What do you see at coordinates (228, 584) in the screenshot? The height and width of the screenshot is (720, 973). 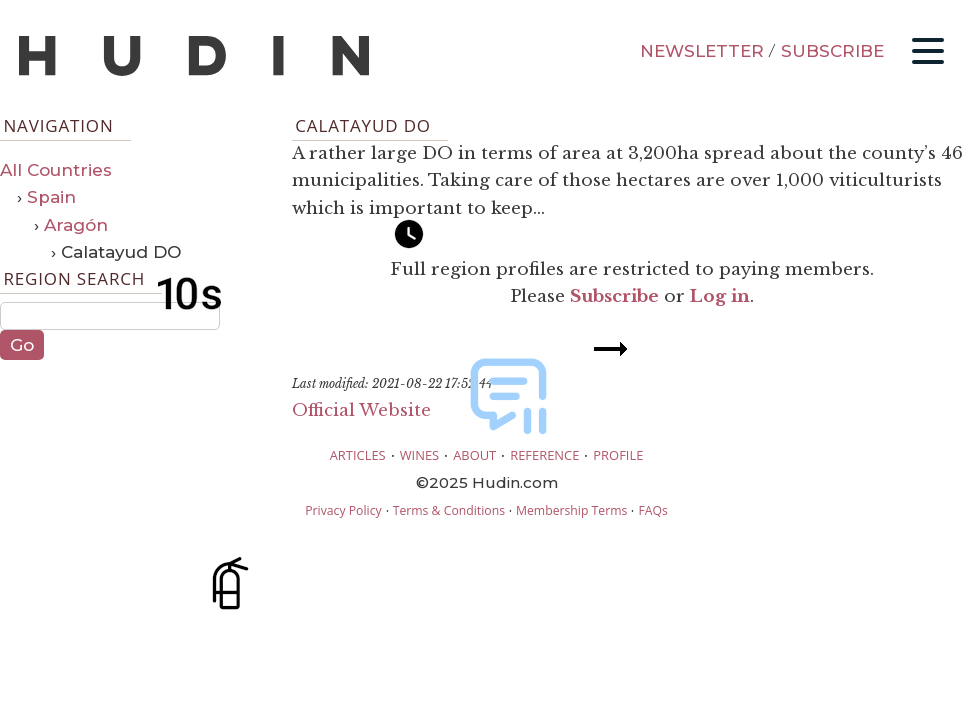 I see `access fire safety information` at bounding box center [228, 584].